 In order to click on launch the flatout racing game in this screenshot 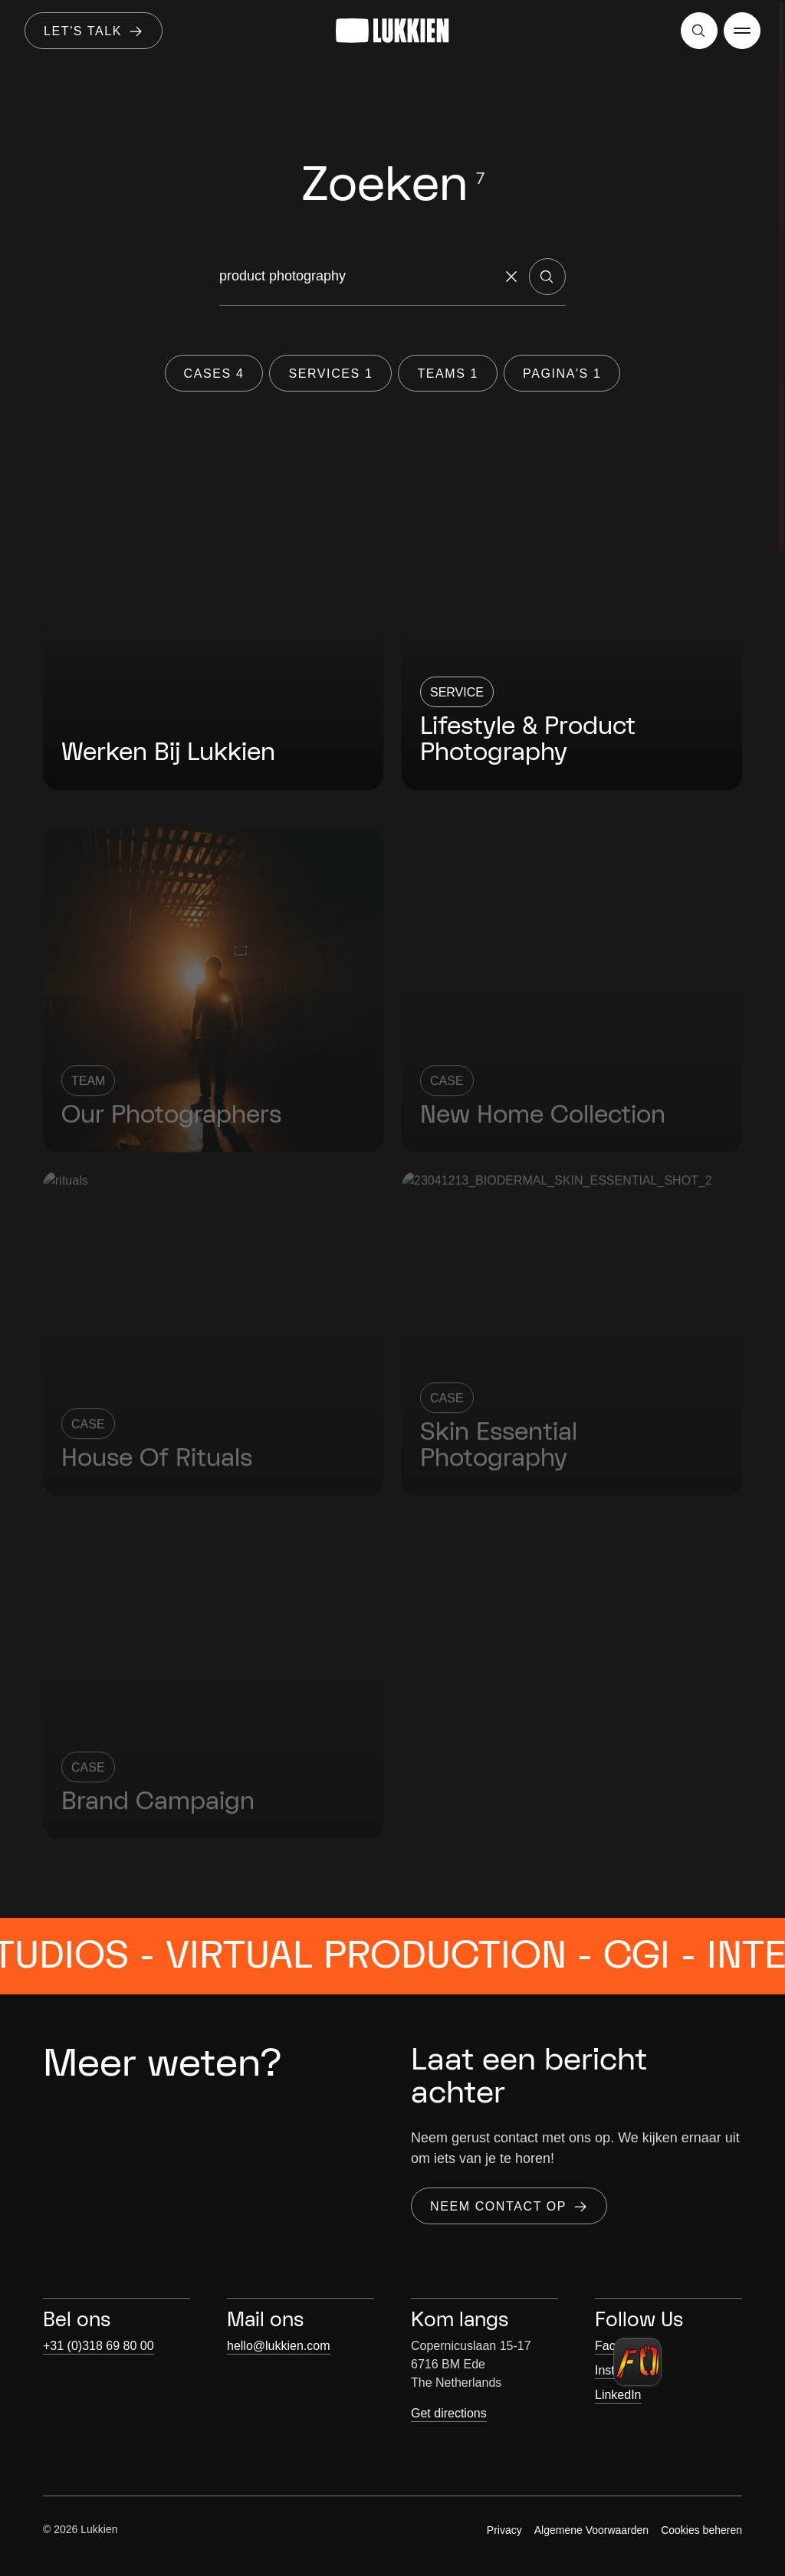, I will do `click(637, 2361)`.